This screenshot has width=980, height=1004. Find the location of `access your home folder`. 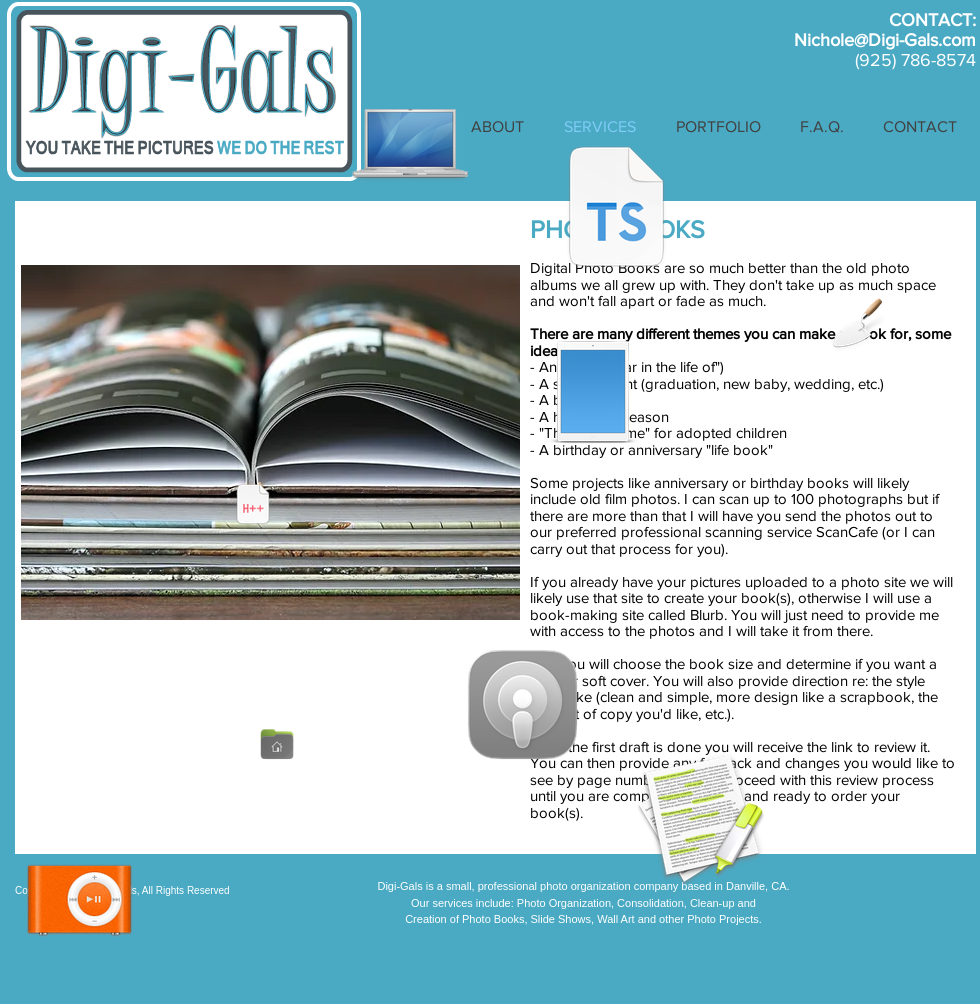

access your home folder is located at coordinates (277, 744).